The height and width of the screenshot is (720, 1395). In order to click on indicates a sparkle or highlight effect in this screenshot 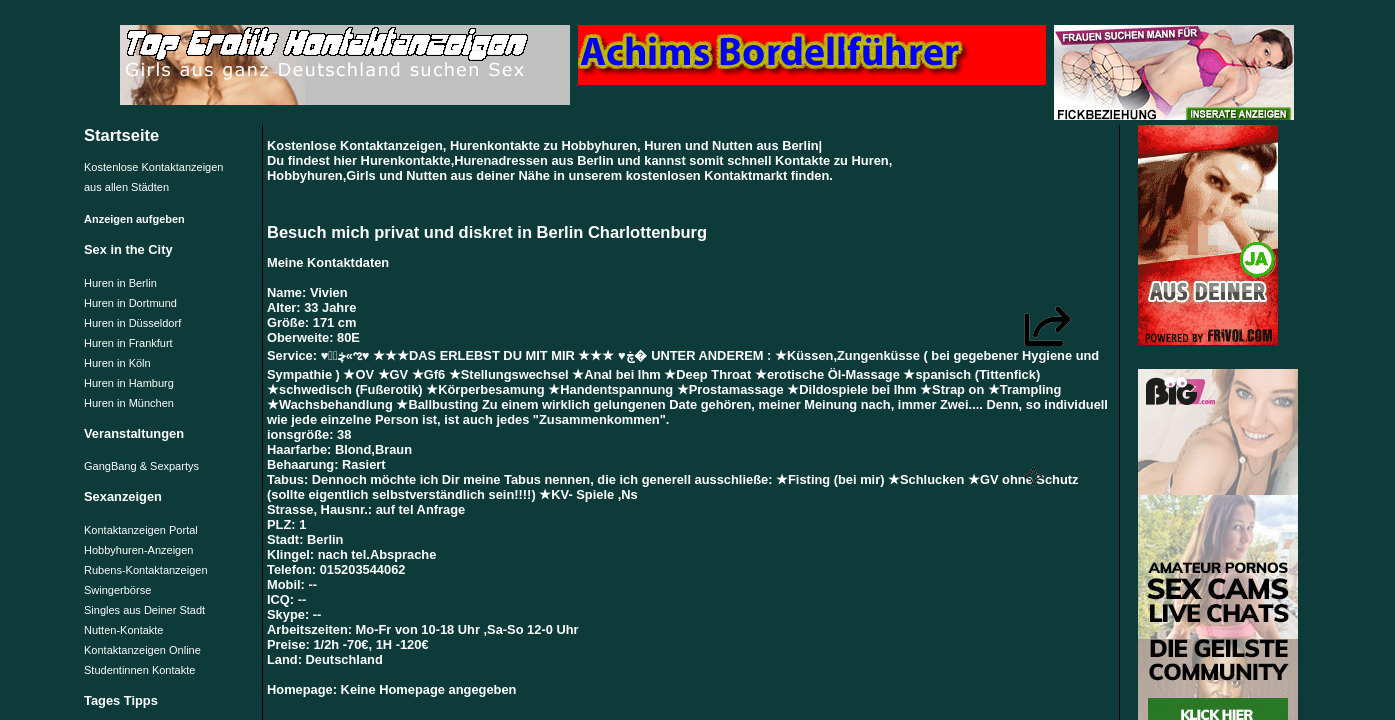, I will do `click(1033, 476)`.